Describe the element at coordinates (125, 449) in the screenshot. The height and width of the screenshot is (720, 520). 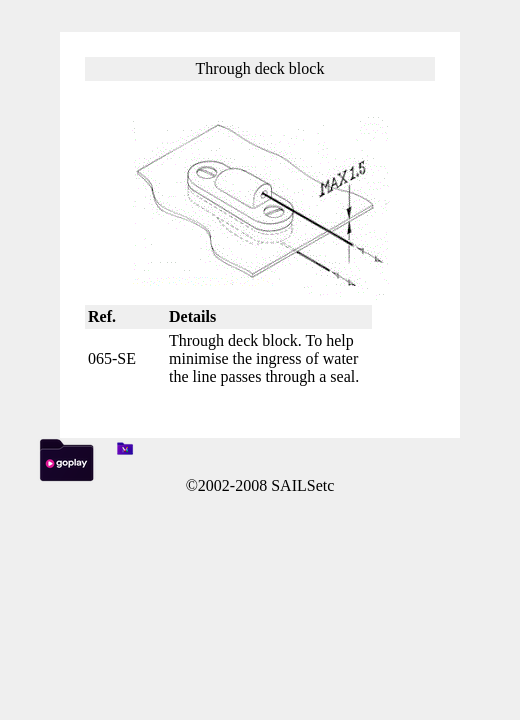
I see `open wondershare mockitt project files` at that location.